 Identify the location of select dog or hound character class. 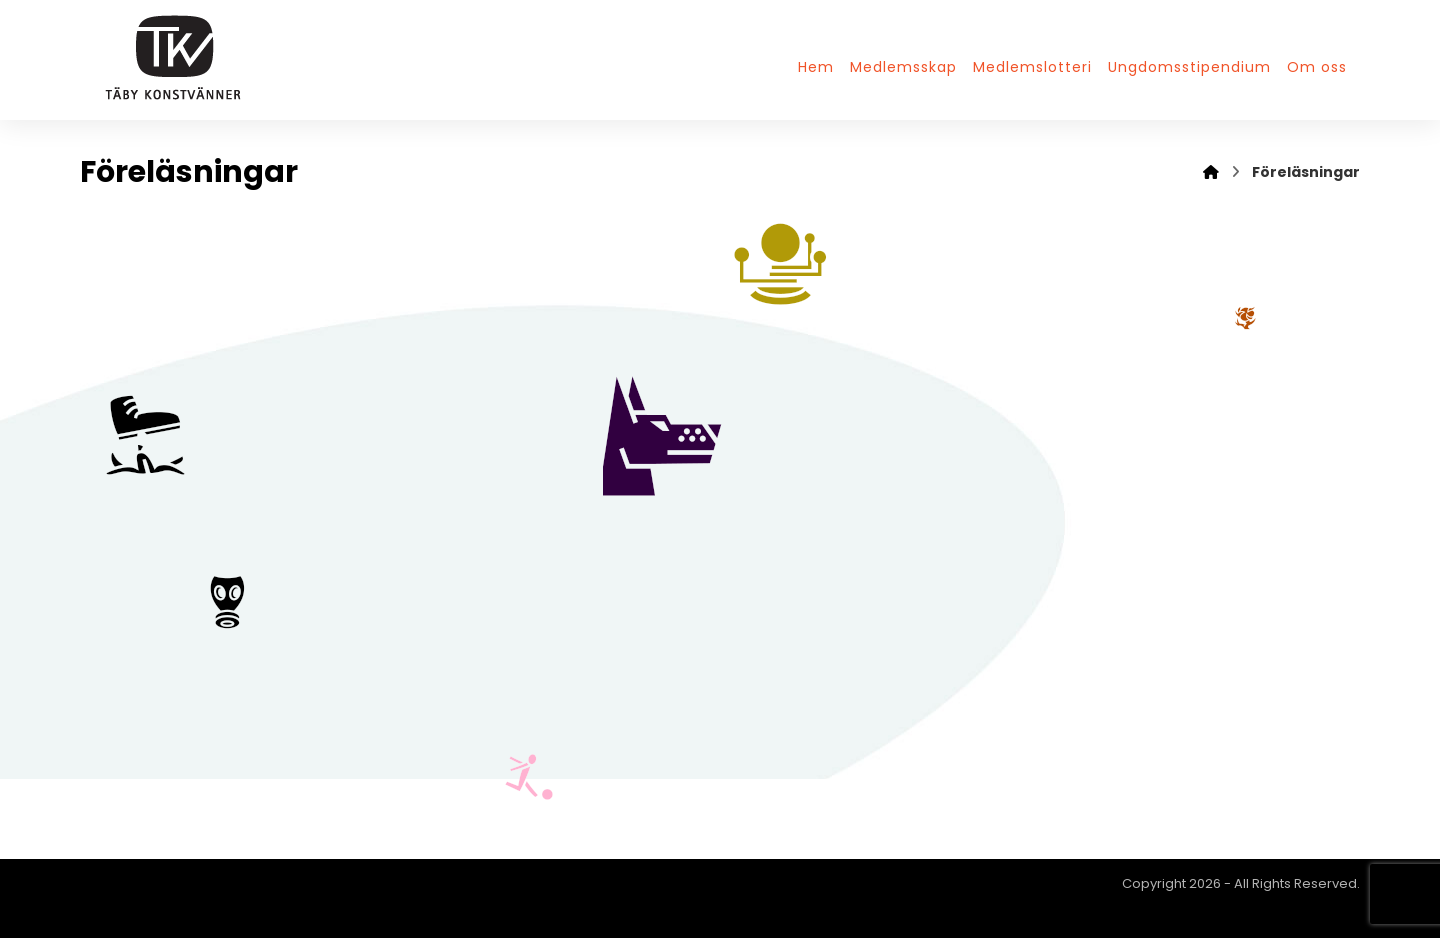
(662, 436).